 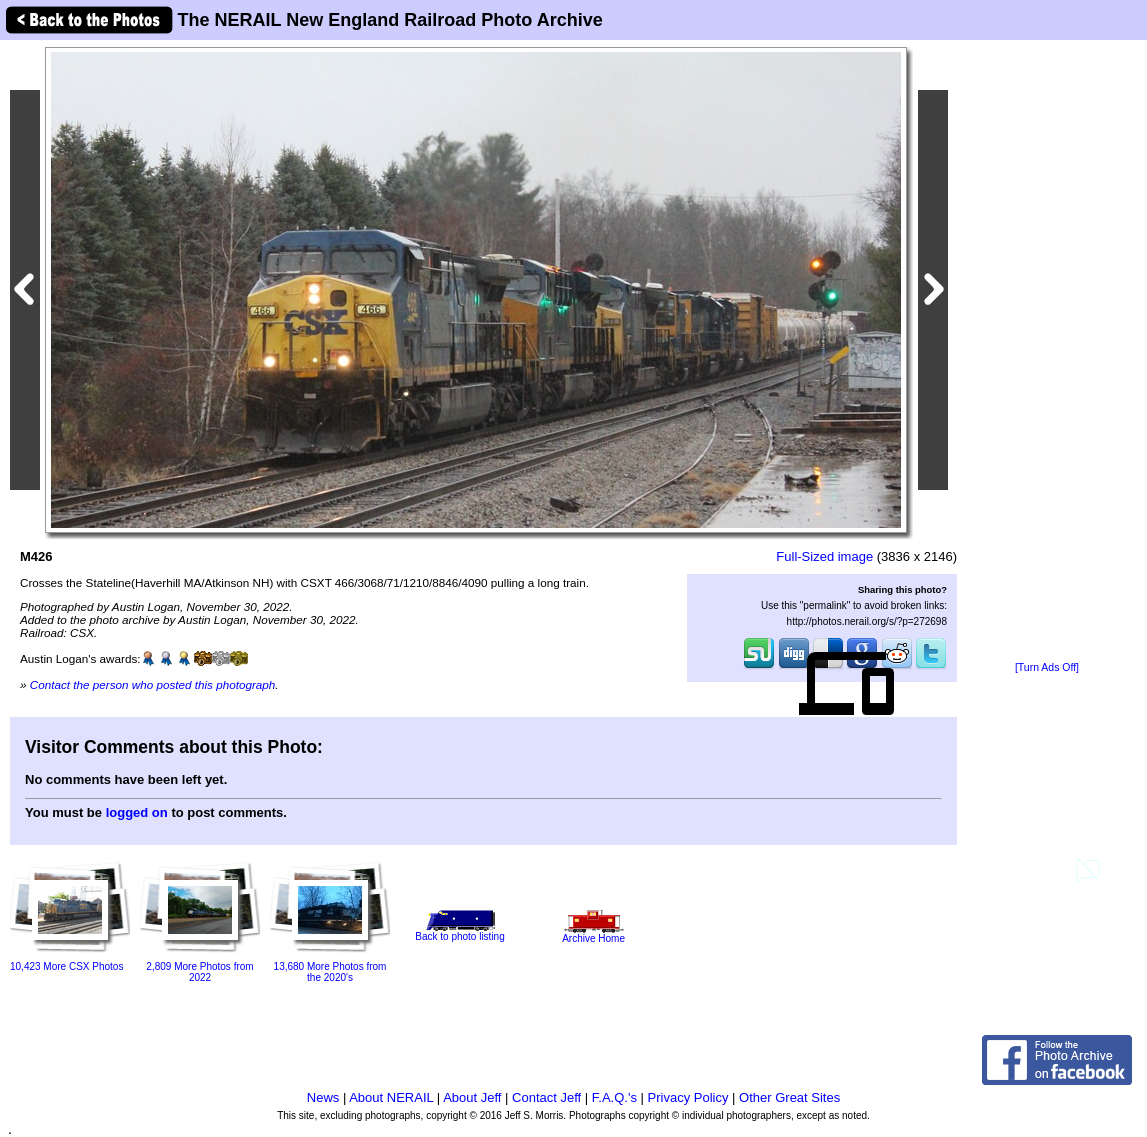 What do you see at coordinates (1088, 869) in the screenshot?
I see `mute or disable chat notifications` at bounding box center [1088, 869].